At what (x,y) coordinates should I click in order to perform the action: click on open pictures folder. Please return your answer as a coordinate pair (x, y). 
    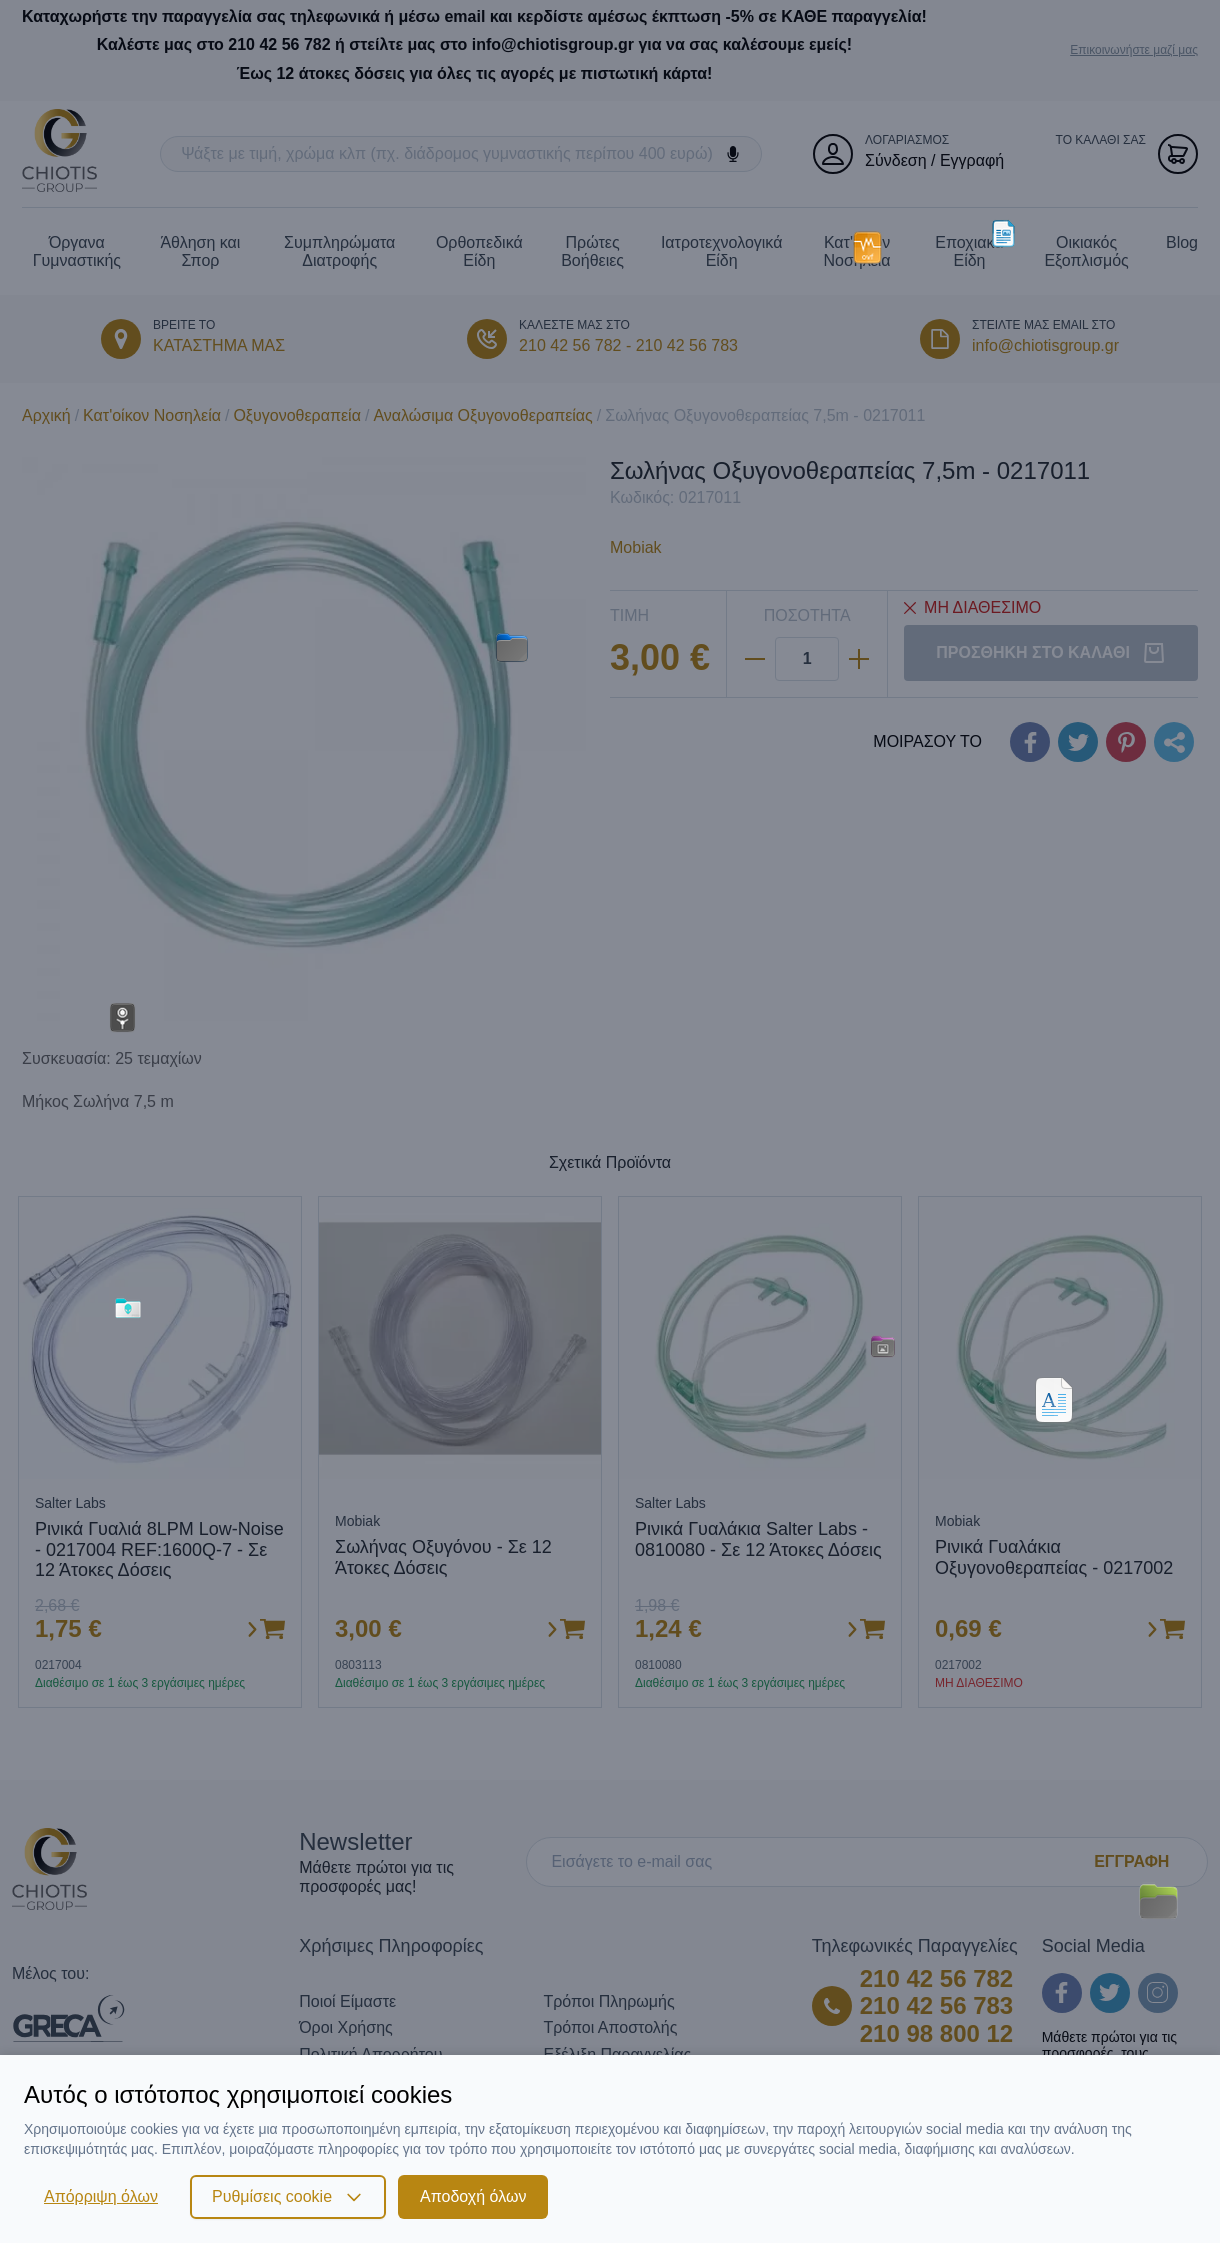
    Looking at the image, I should click on (883, 1346).